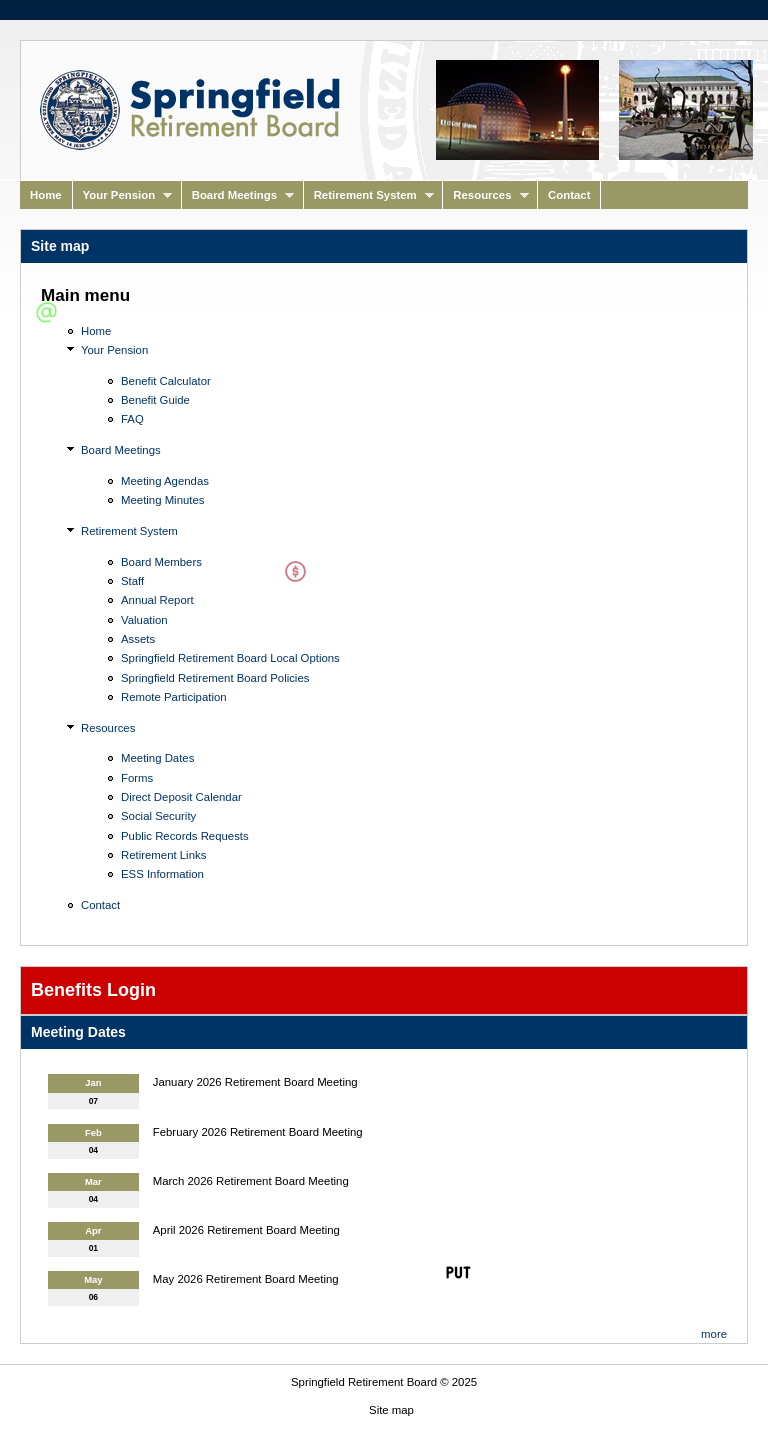  Describe the element at coordinates (458, 1272) in the screenshot. I see `indicates an HTTP PUT request method` at that location.